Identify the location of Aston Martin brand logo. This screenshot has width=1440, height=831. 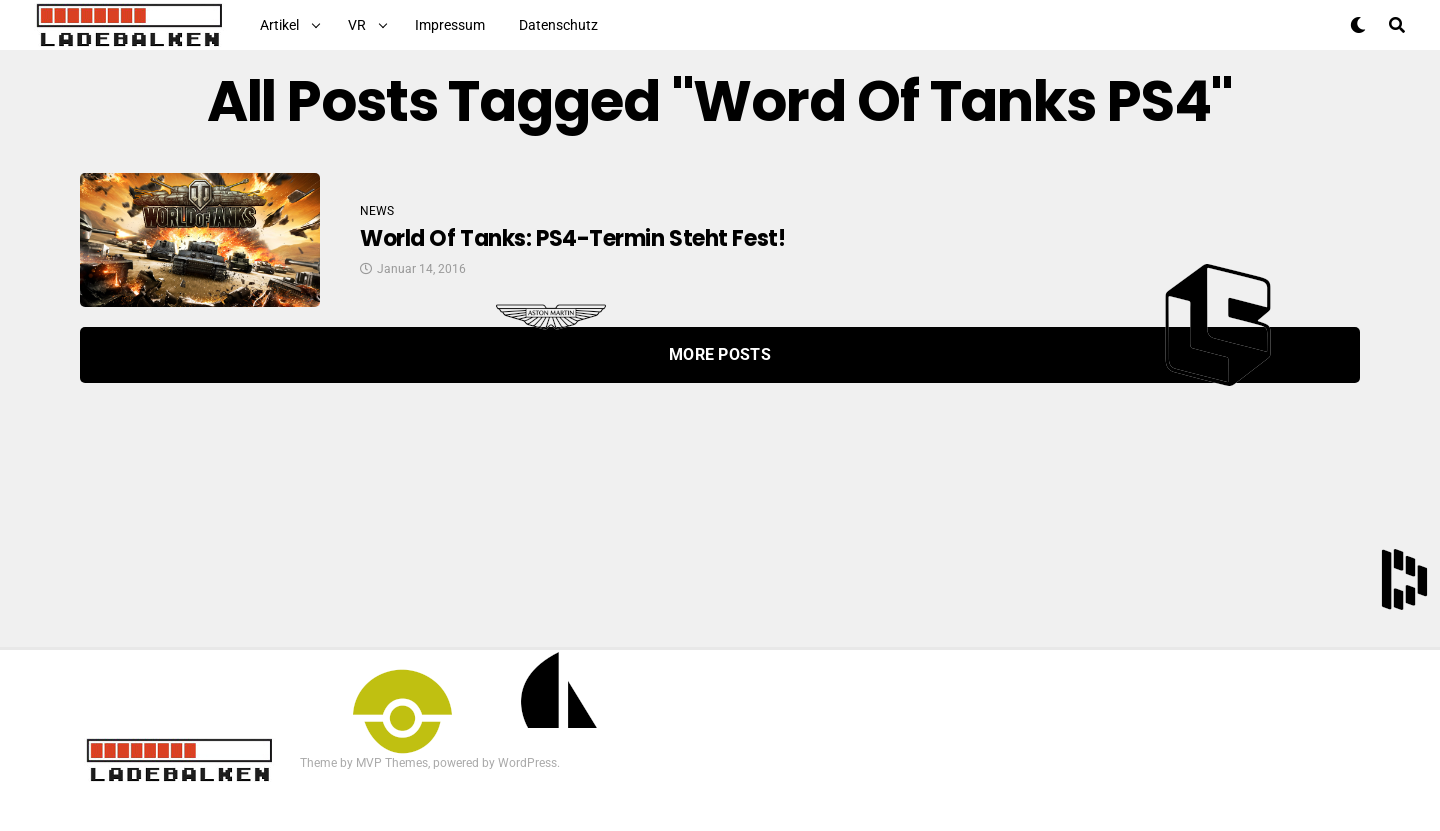
(551, 317).